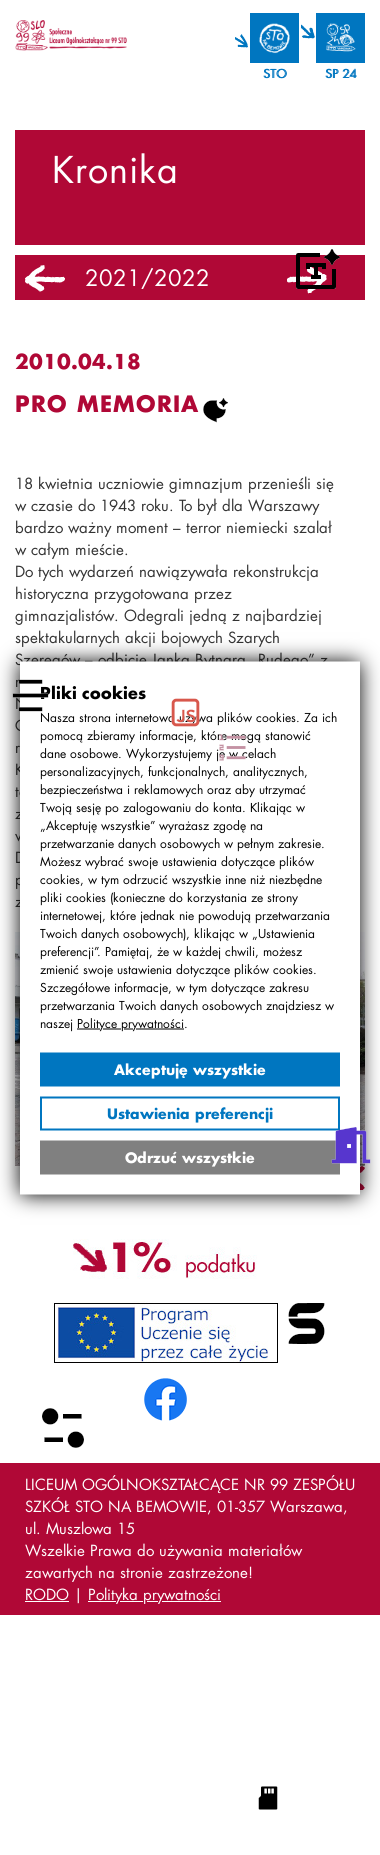 This screenshot has height=1855, width=380. Describe the element at coordinates (351, 1146) in the screenshot. I see `log out or exit the application` at that location.